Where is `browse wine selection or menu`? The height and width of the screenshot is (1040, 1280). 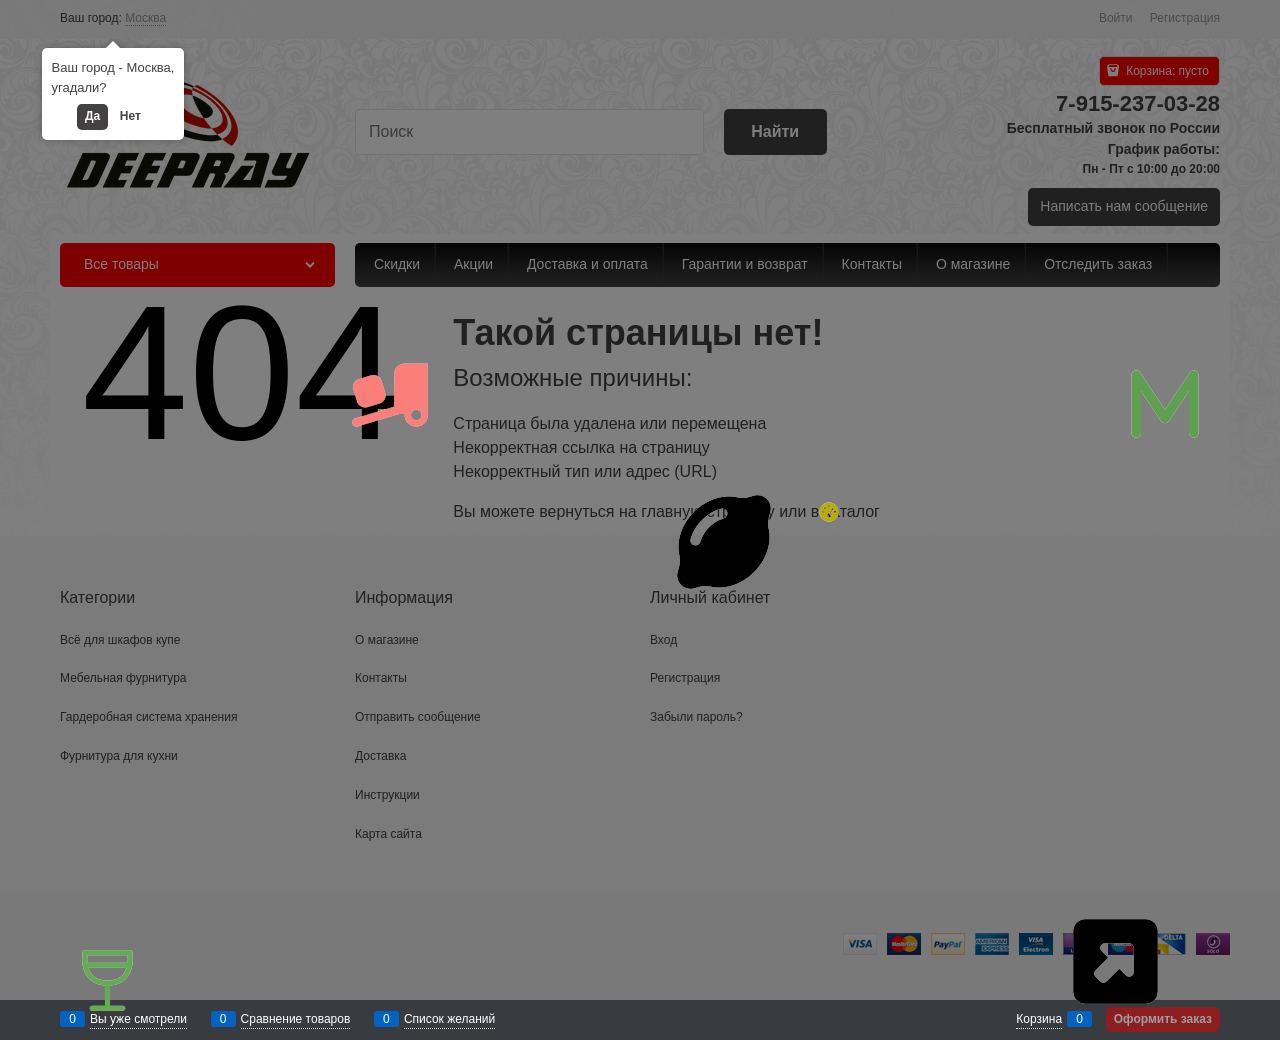 browse wine selection or menu is located at coordinates (107, 980).